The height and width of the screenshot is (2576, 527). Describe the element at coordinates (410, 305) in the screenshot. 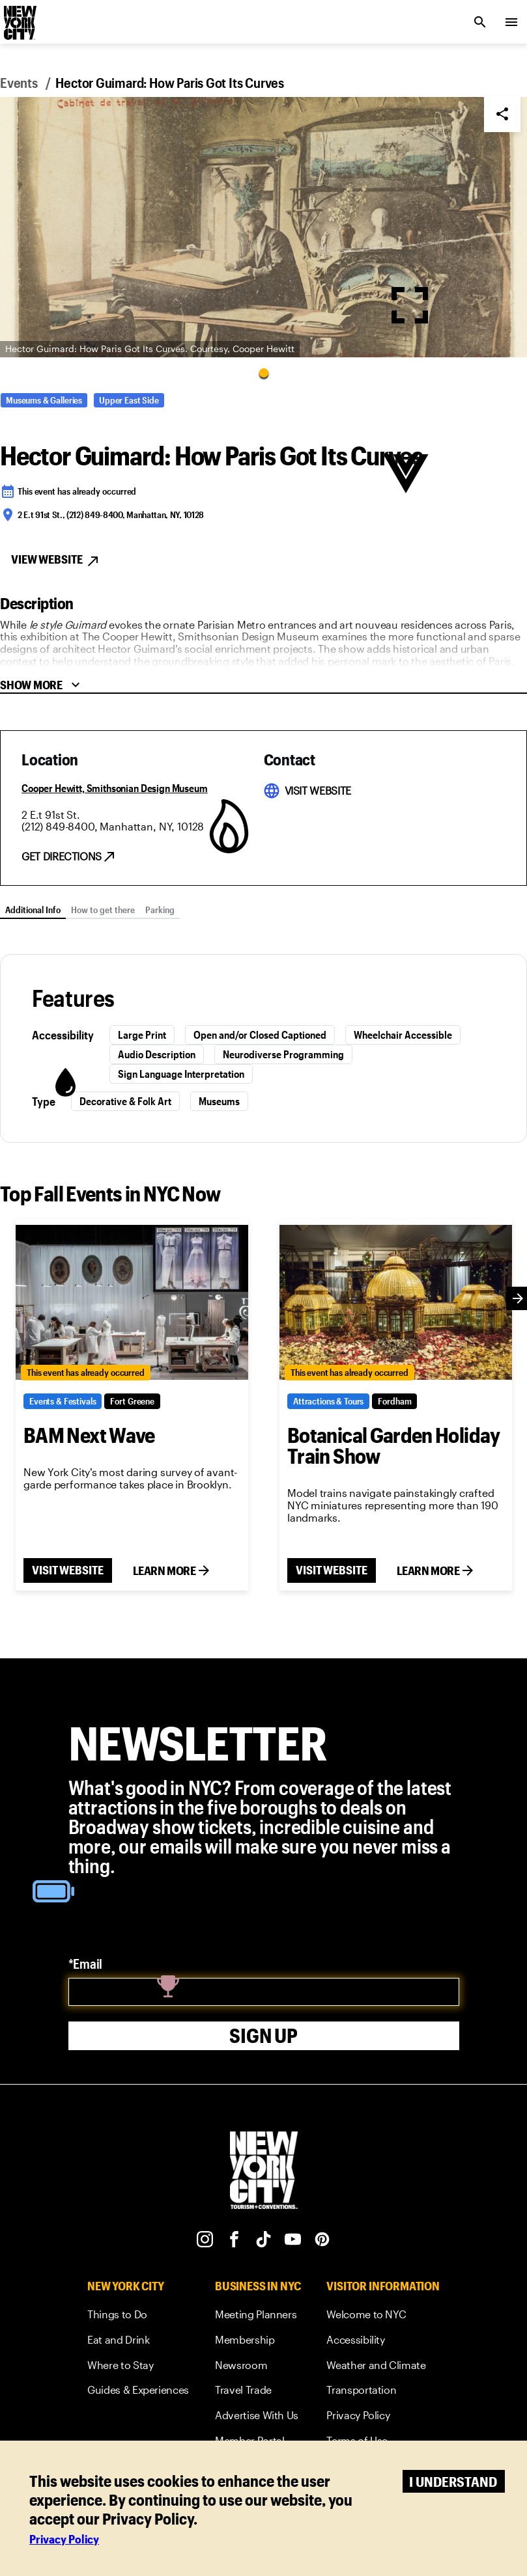

I see `expand to fullscreen mode` at that location.